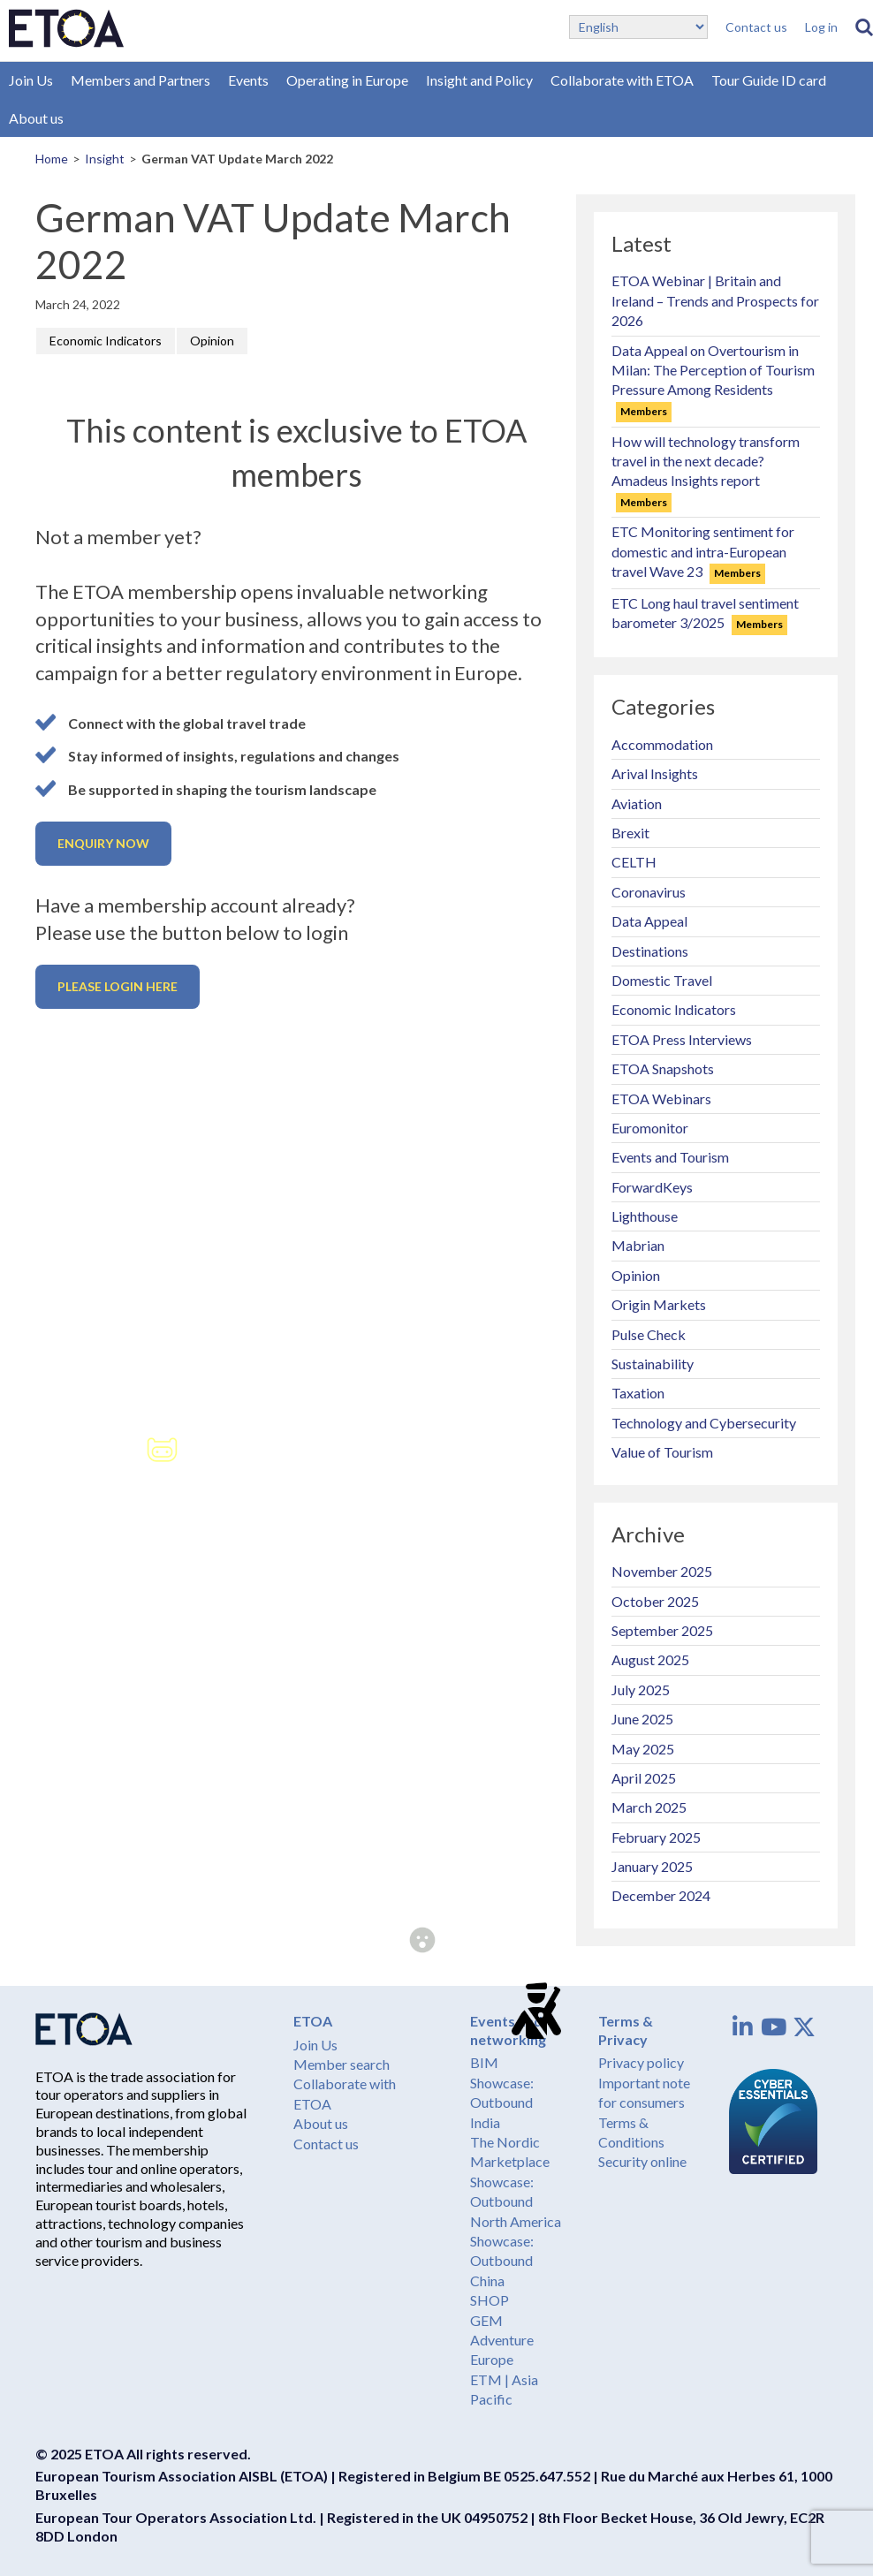 The image size is (873, 2576). What do you see at coordinates (536, 2011) in the screenshot?
I see `indicates military or armed forces personnel` at bounding box center [536, 2011].